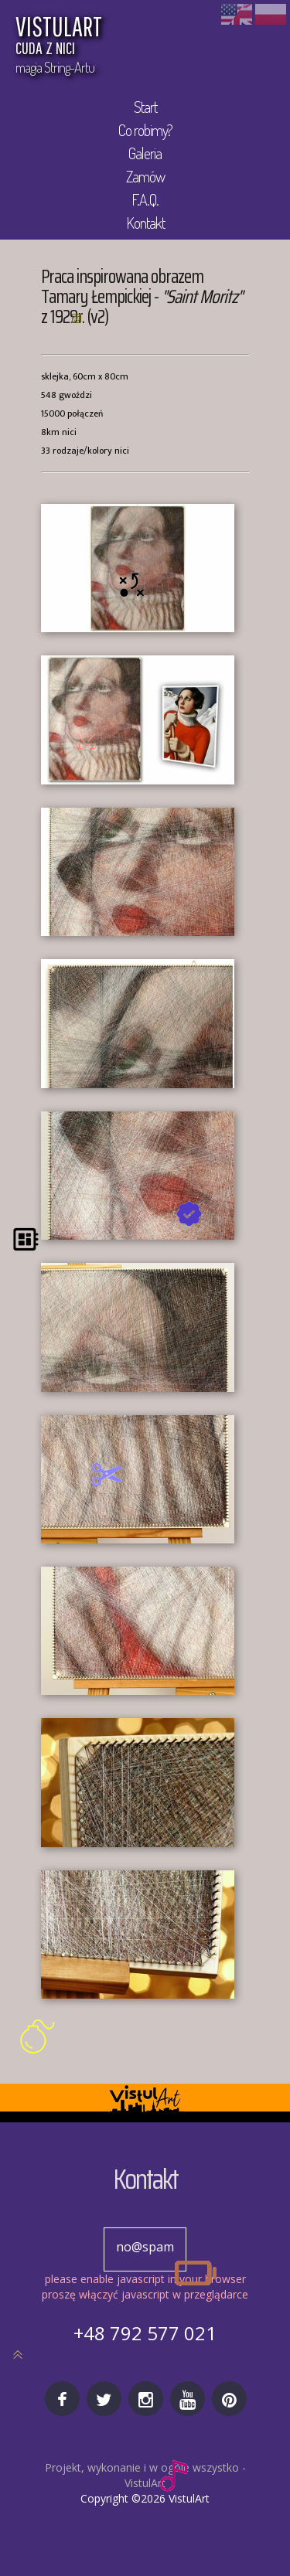 This screenshot has width=290, height=2576. I want to click on view game plan or strategy options, so click(131, 585).